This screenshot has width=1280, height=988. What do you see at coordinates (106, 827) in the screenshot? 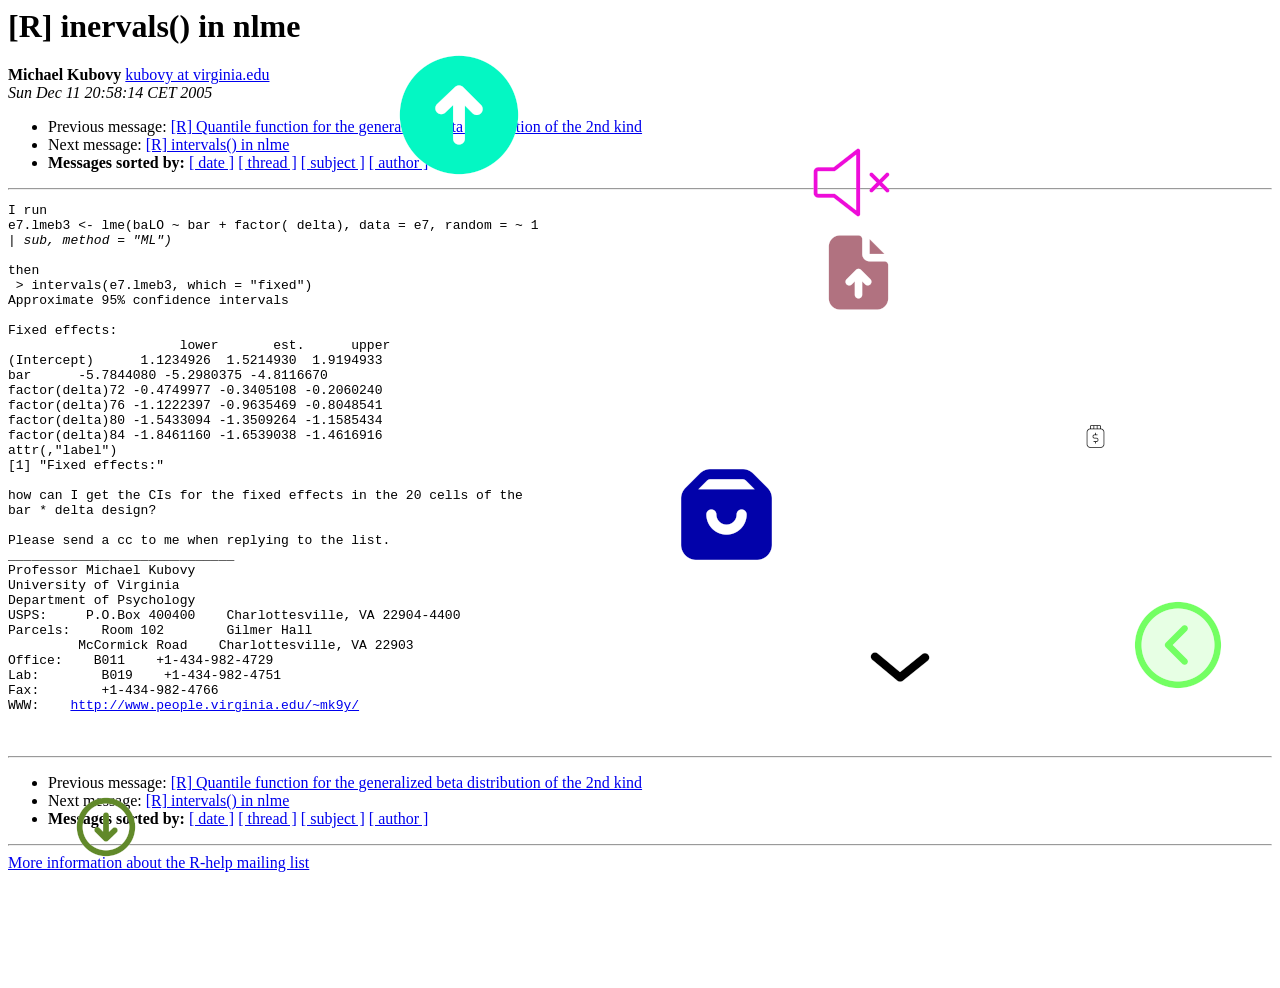
I see `download a file or content` at bounding box center [106, 827].